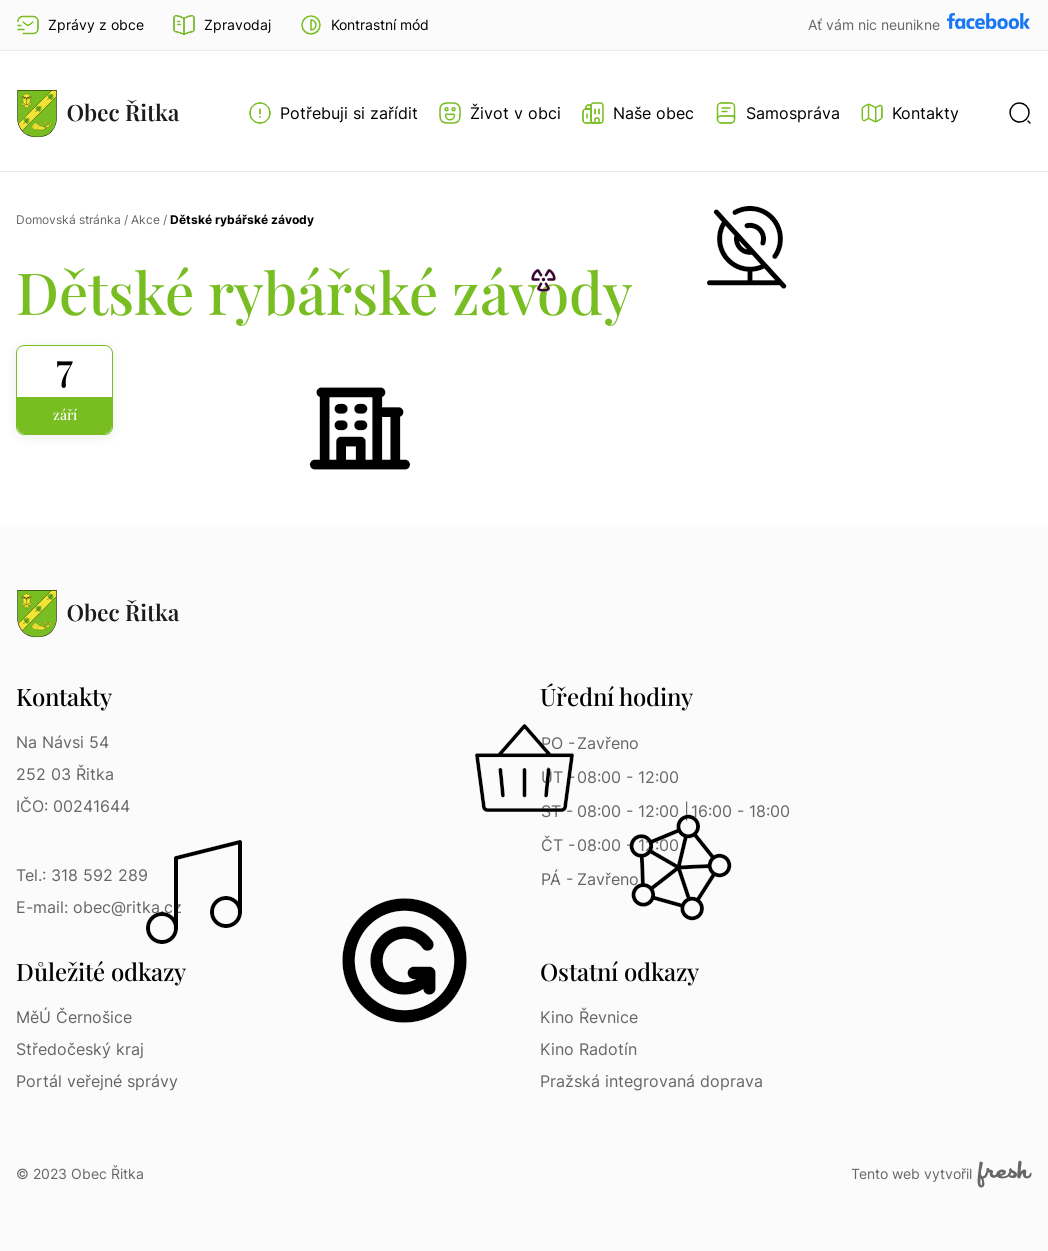 The image size is (1048, 1251). Describe the element at coordinates (750, 249) in the screenshot. I see `camera is disabled or blocked` at that location.